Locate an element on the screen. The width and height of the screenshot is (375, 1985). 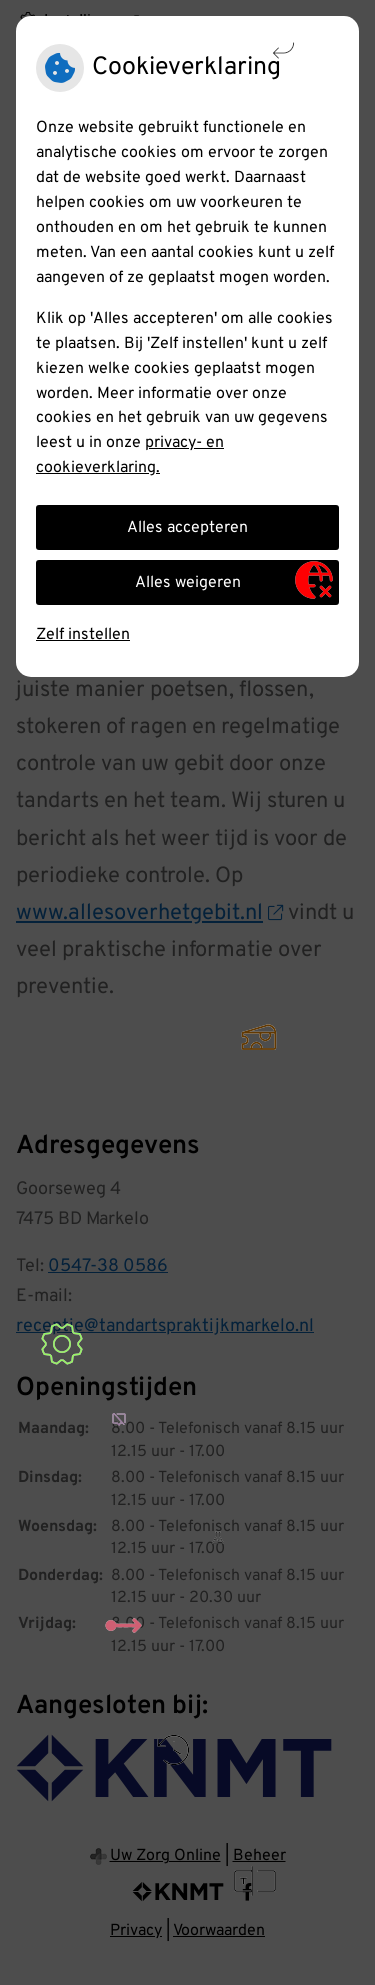
proceed to the next step is located at coordinates (123, 1625).